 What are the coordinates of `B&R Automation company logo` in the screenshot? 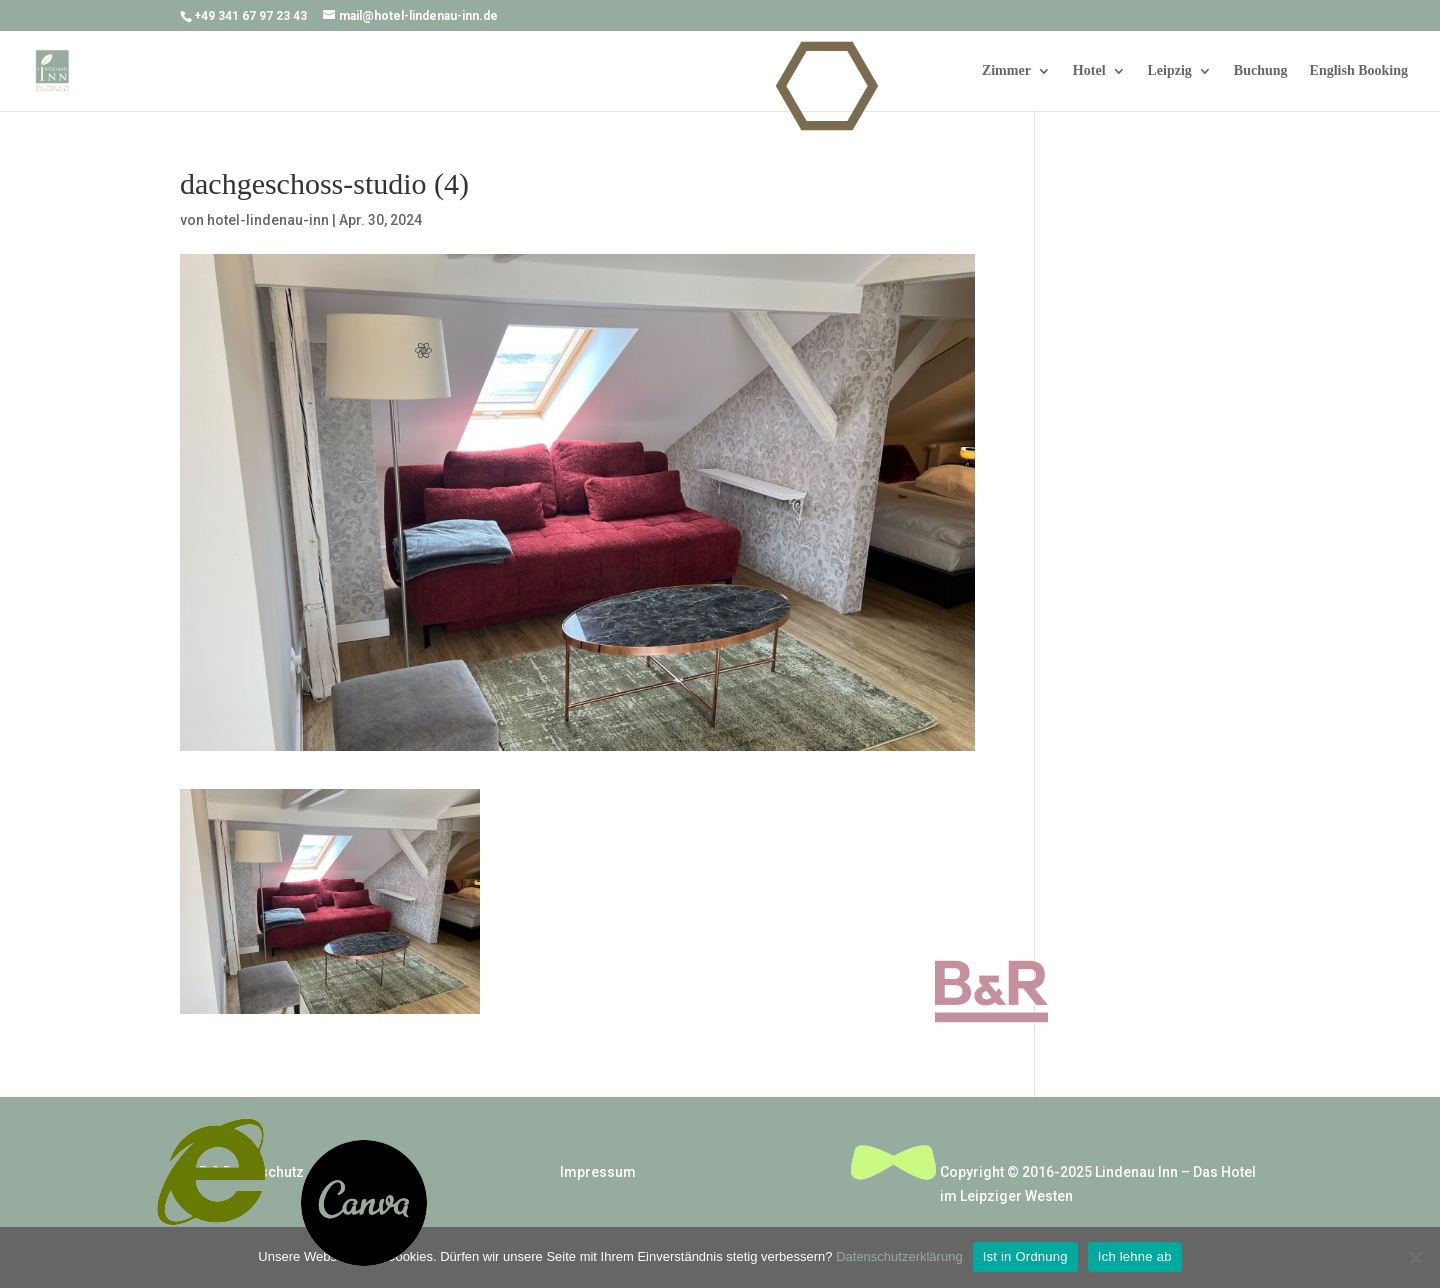 It's located at (991, 991).